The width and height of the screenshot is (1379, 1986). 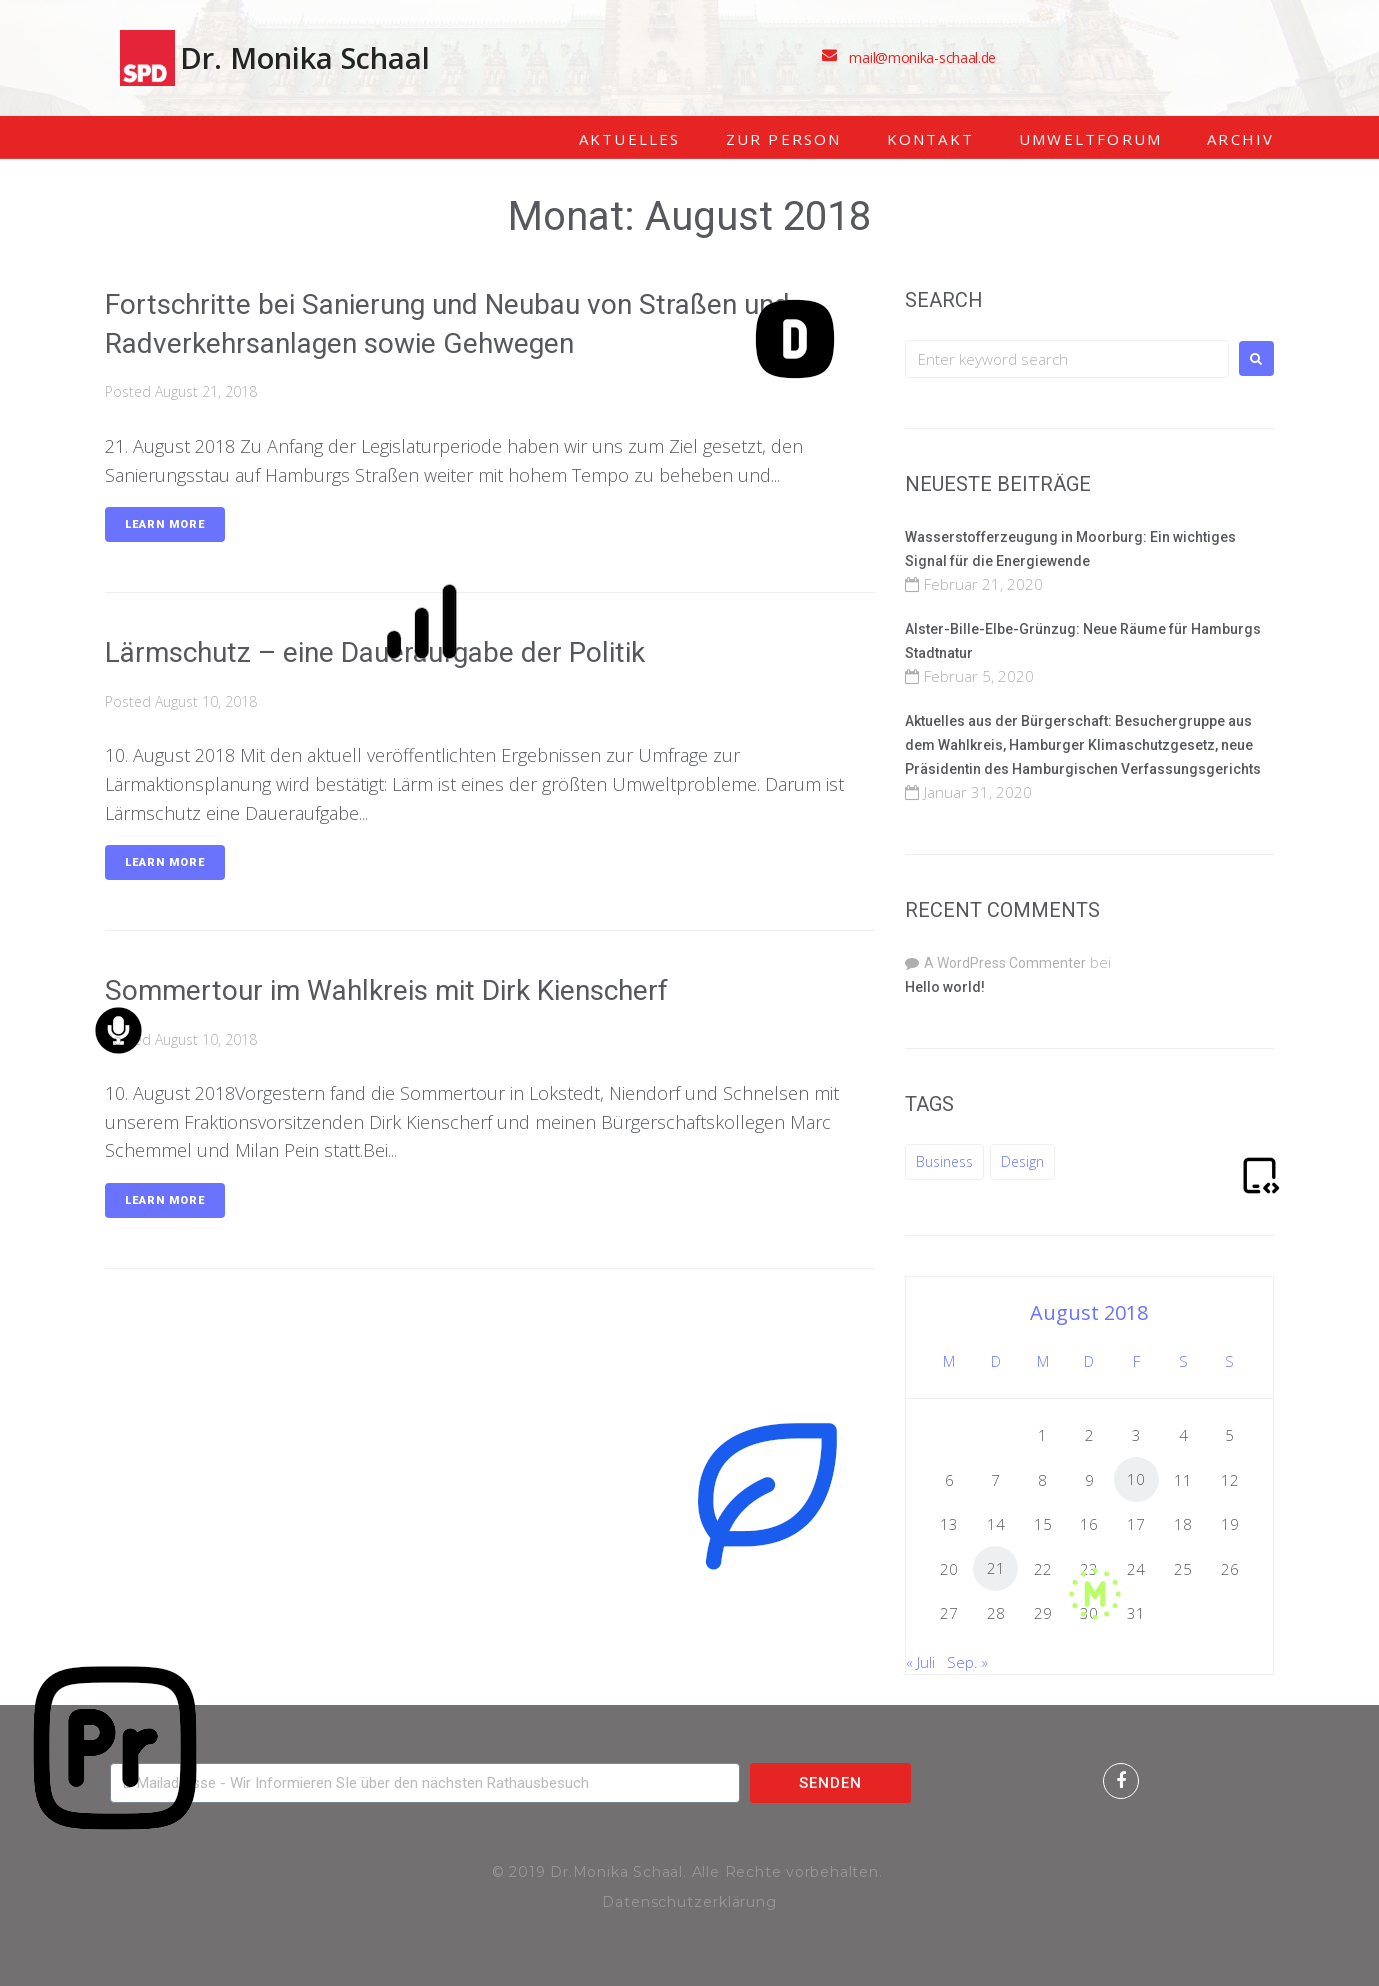 What do you see at coordinates (1095, 1594) in the screenshot?
I see `indicates a pending or loading state for a menu item` at bounding box center [1095, 1594].